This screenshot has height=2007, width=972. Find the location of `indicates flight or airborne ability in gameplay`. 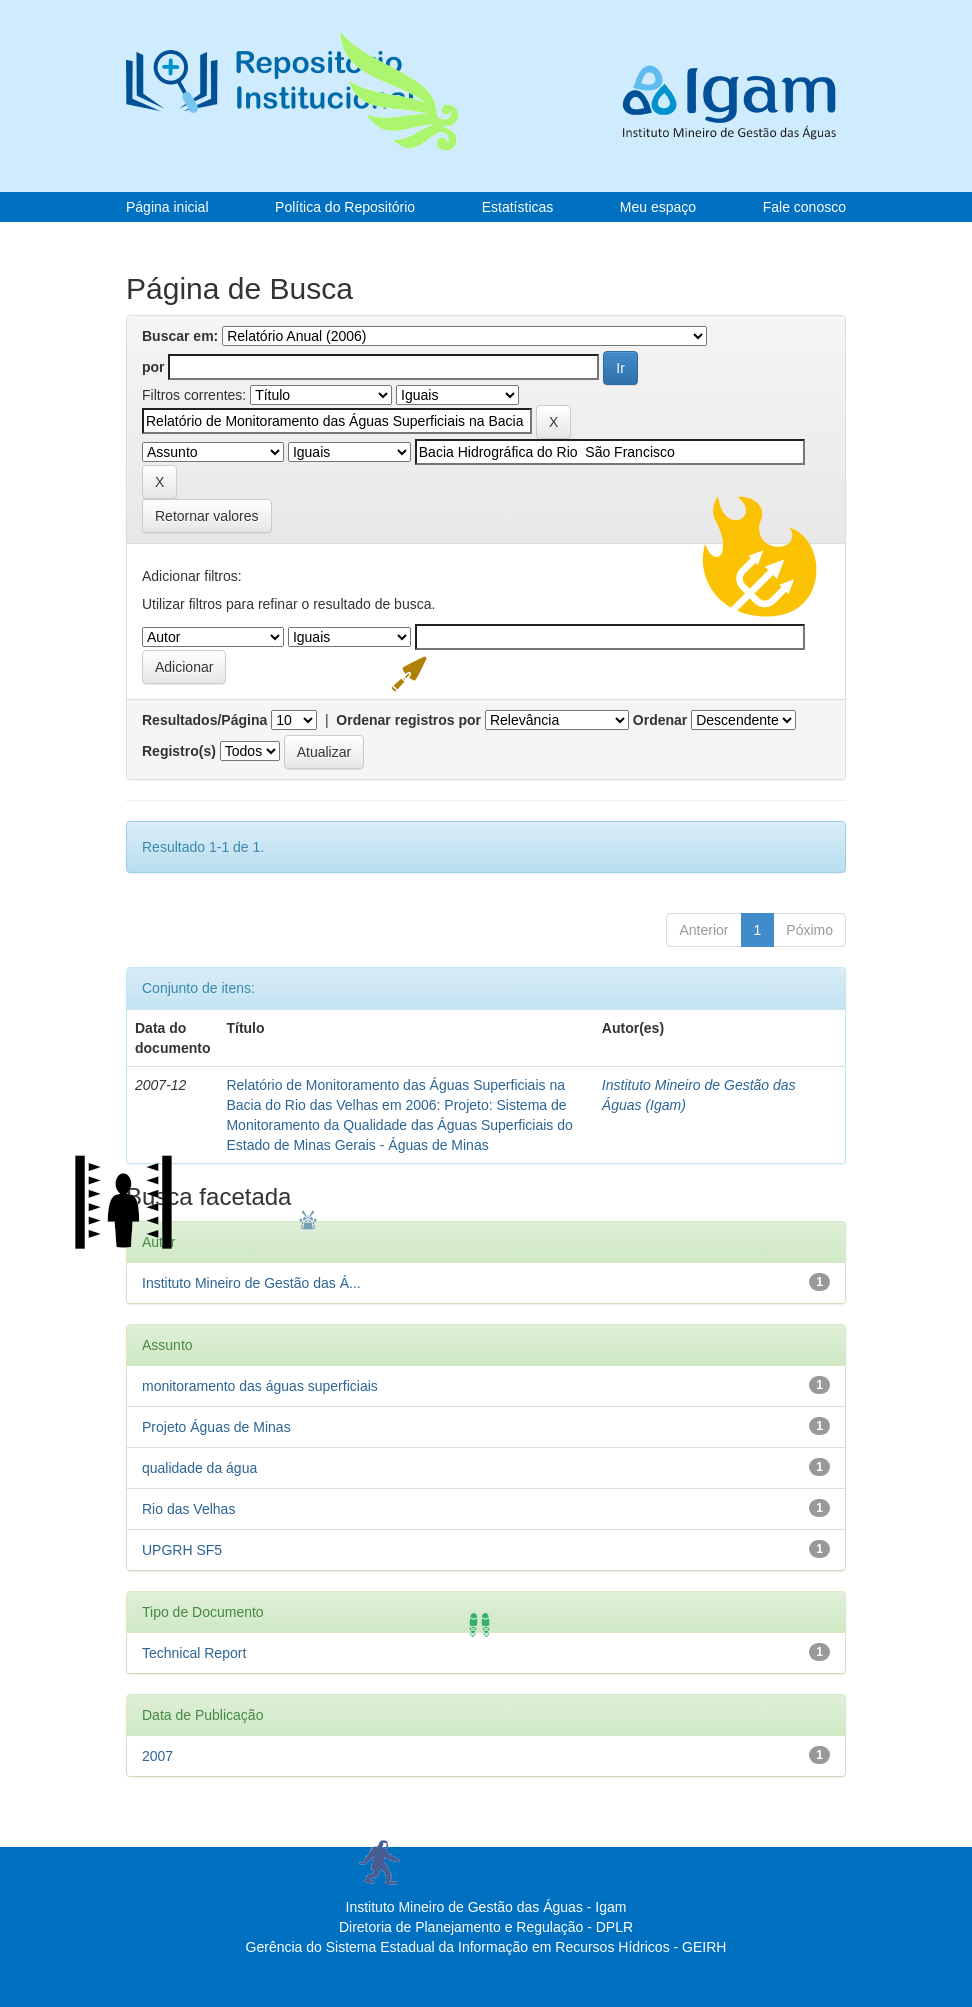

indicates flight or airborne ability in gameplay is located at coordinates (398, 91).